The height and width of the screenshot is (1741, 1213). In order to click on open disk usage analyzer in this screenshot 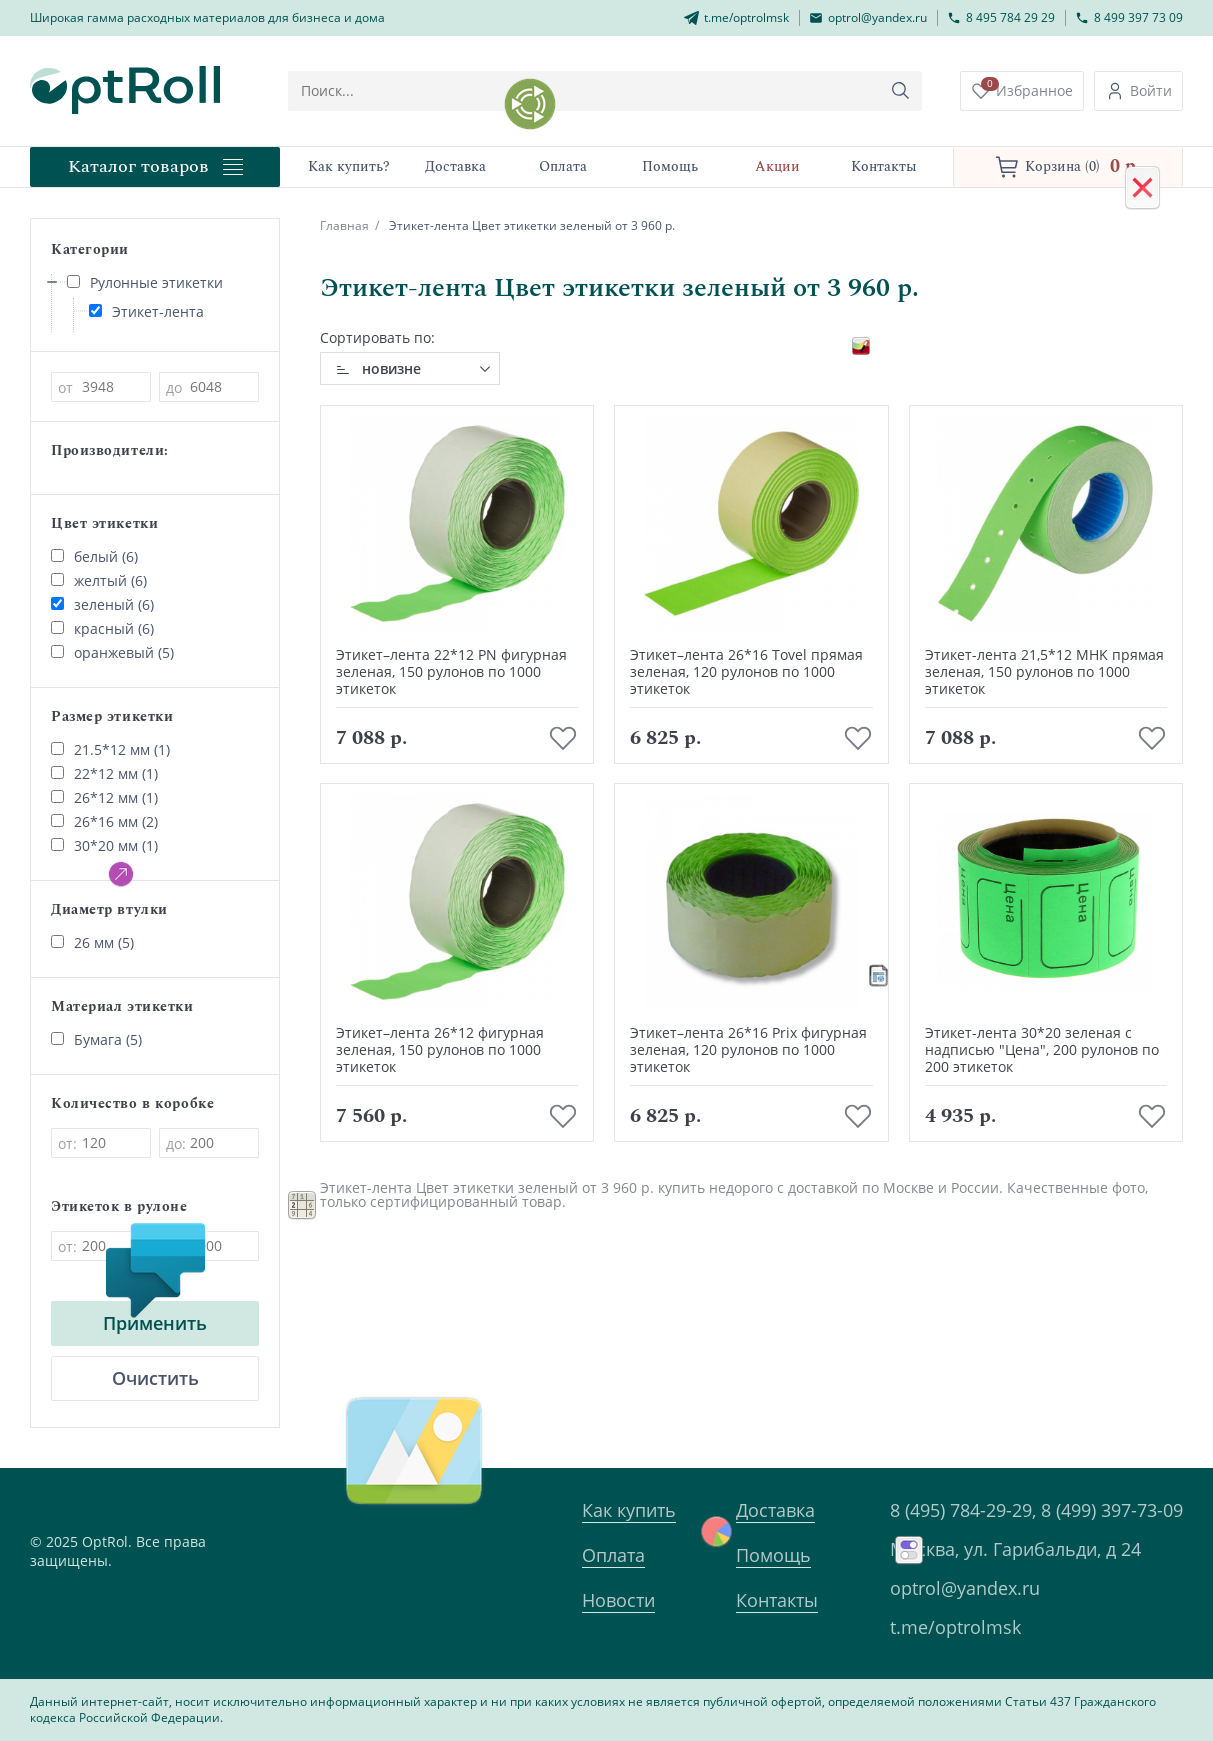, I will do `click(716, 1531)`.